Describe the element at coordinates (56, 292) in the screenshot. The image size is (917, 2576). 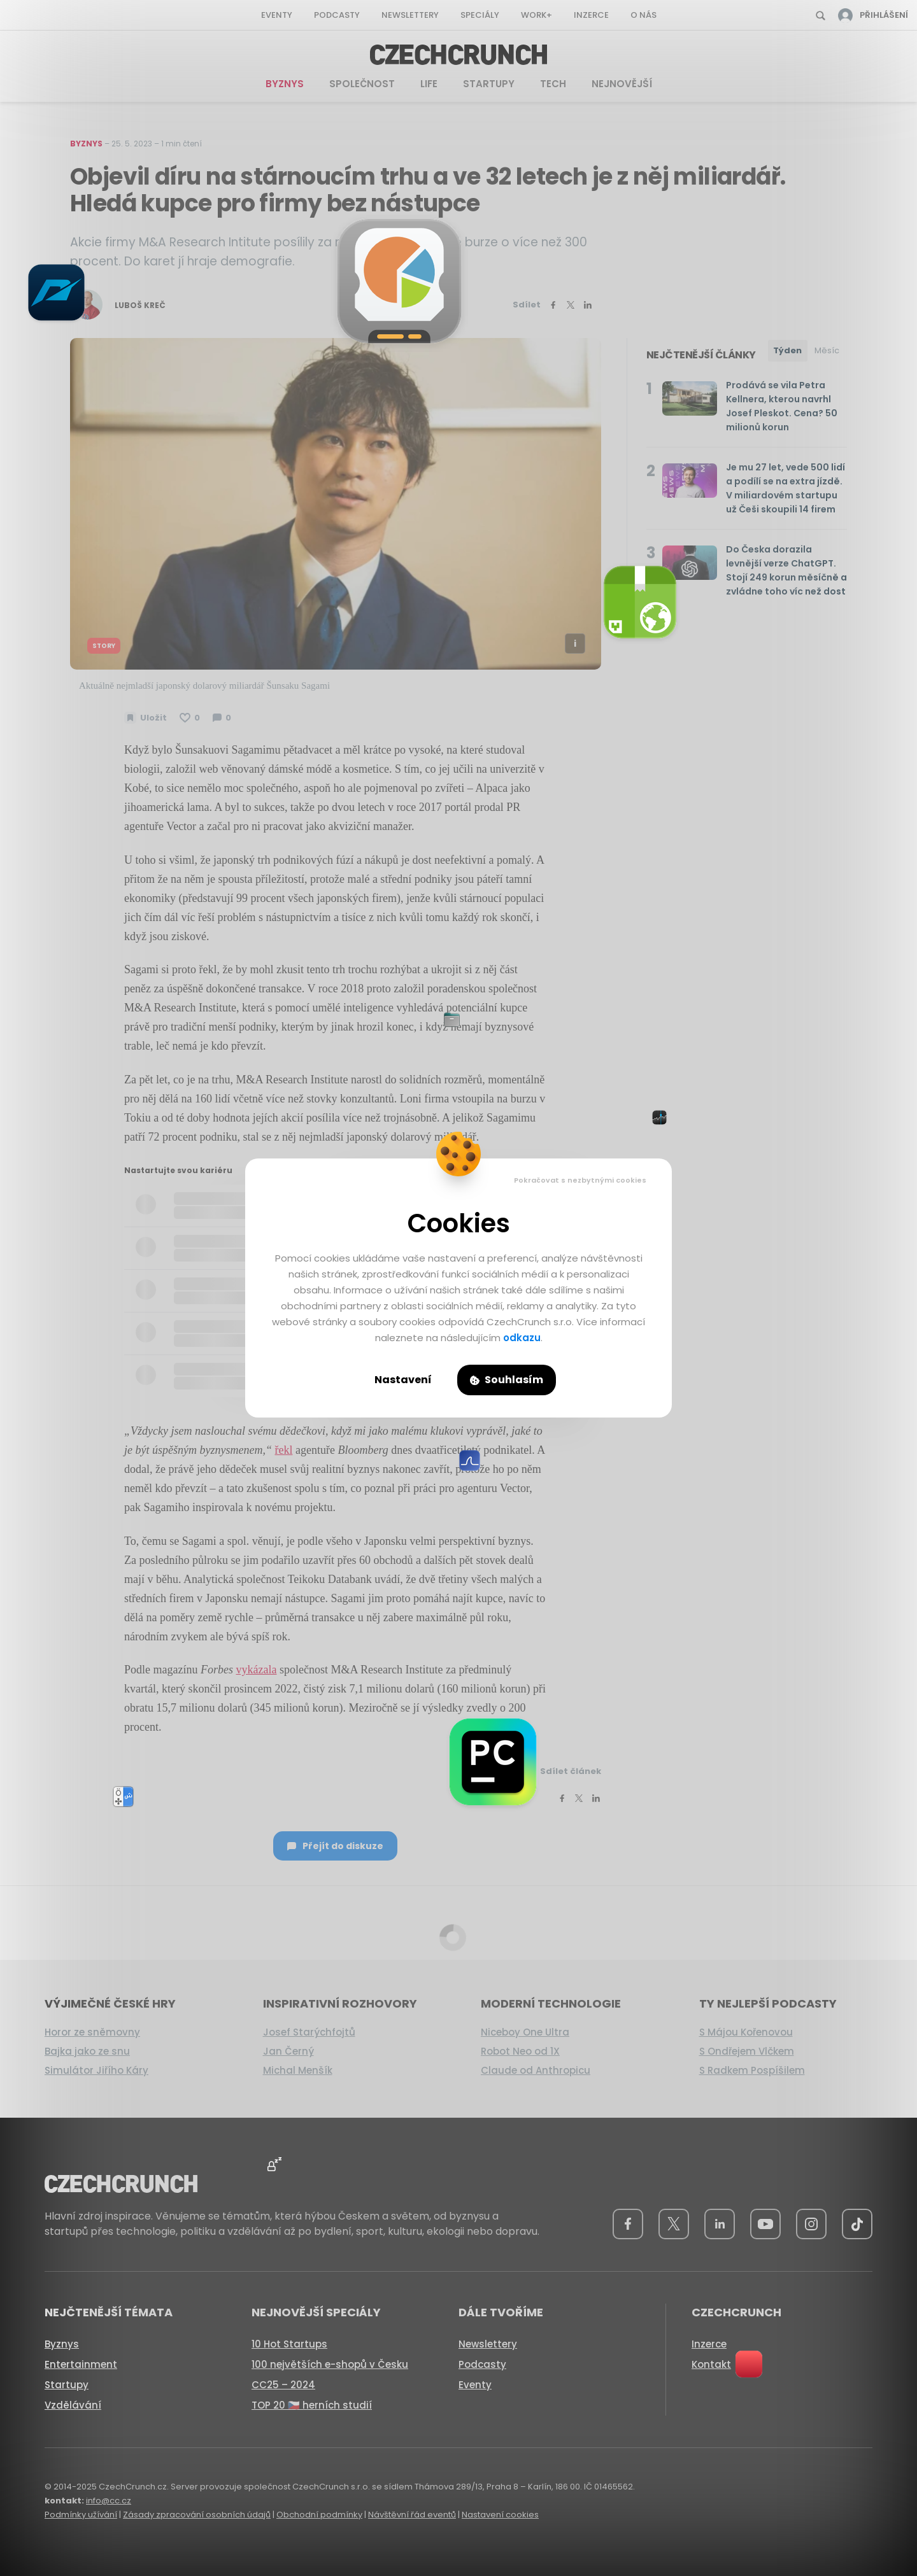
I see `launch need for speed racing game` at that location.